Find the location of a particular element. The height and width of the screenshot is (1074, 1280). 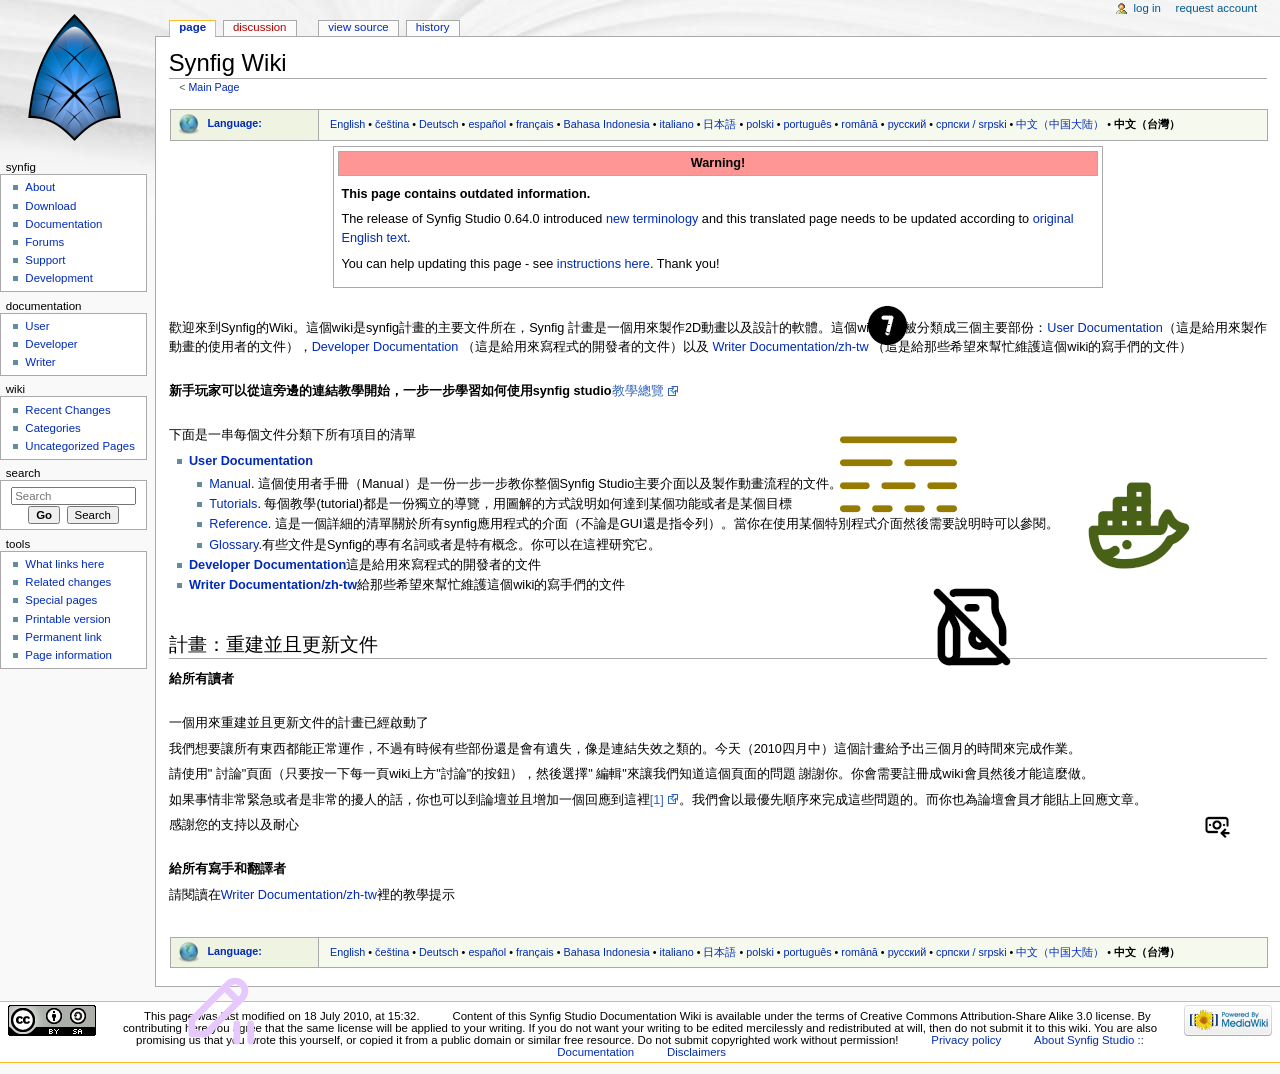

apply a gradient effect to an element is located at coordinates (898, 476).